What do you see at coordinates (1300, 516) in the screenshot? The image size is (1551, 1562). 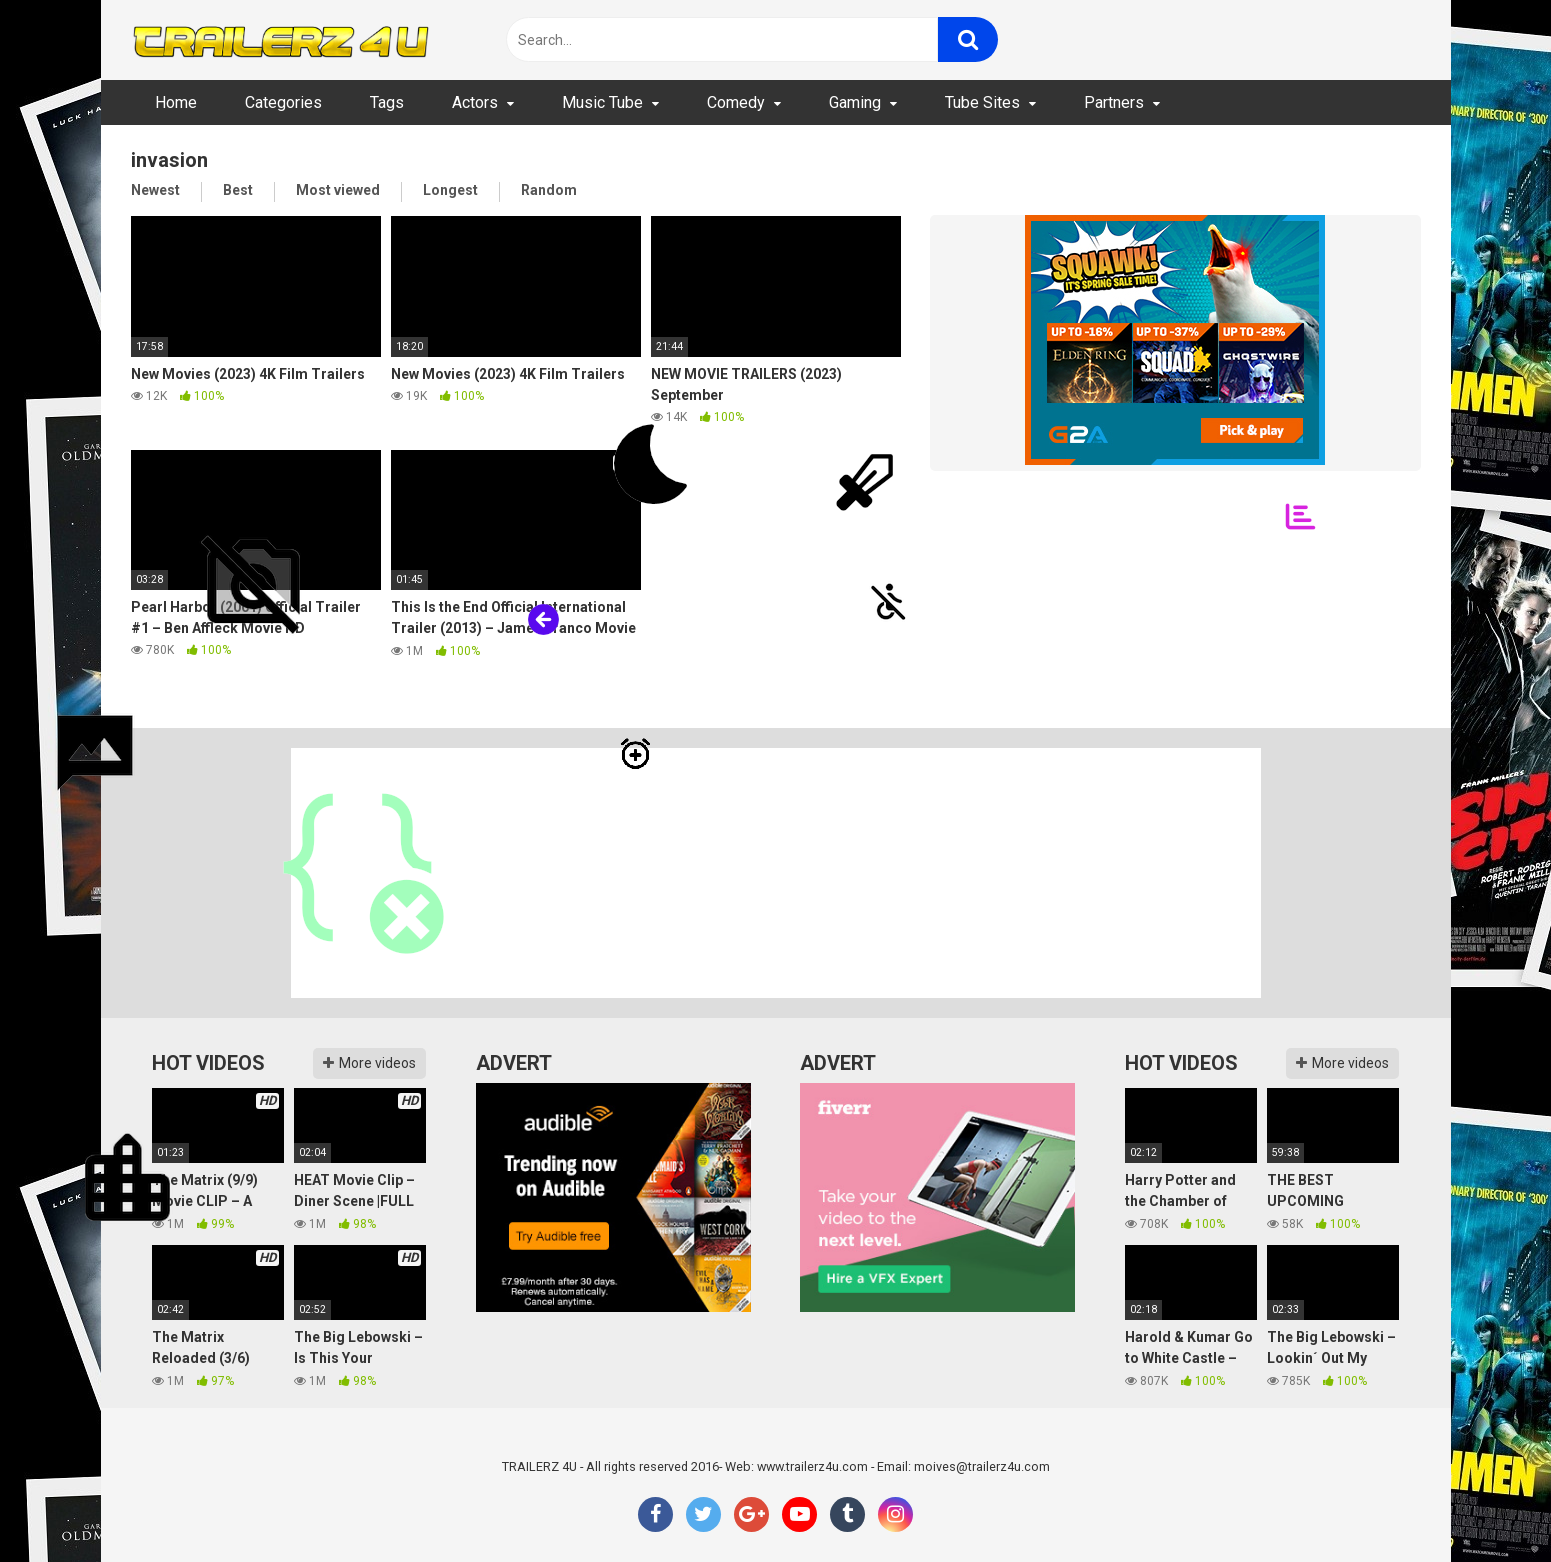 I see `view analytics or statistics` at bounding box center [1300, 516].